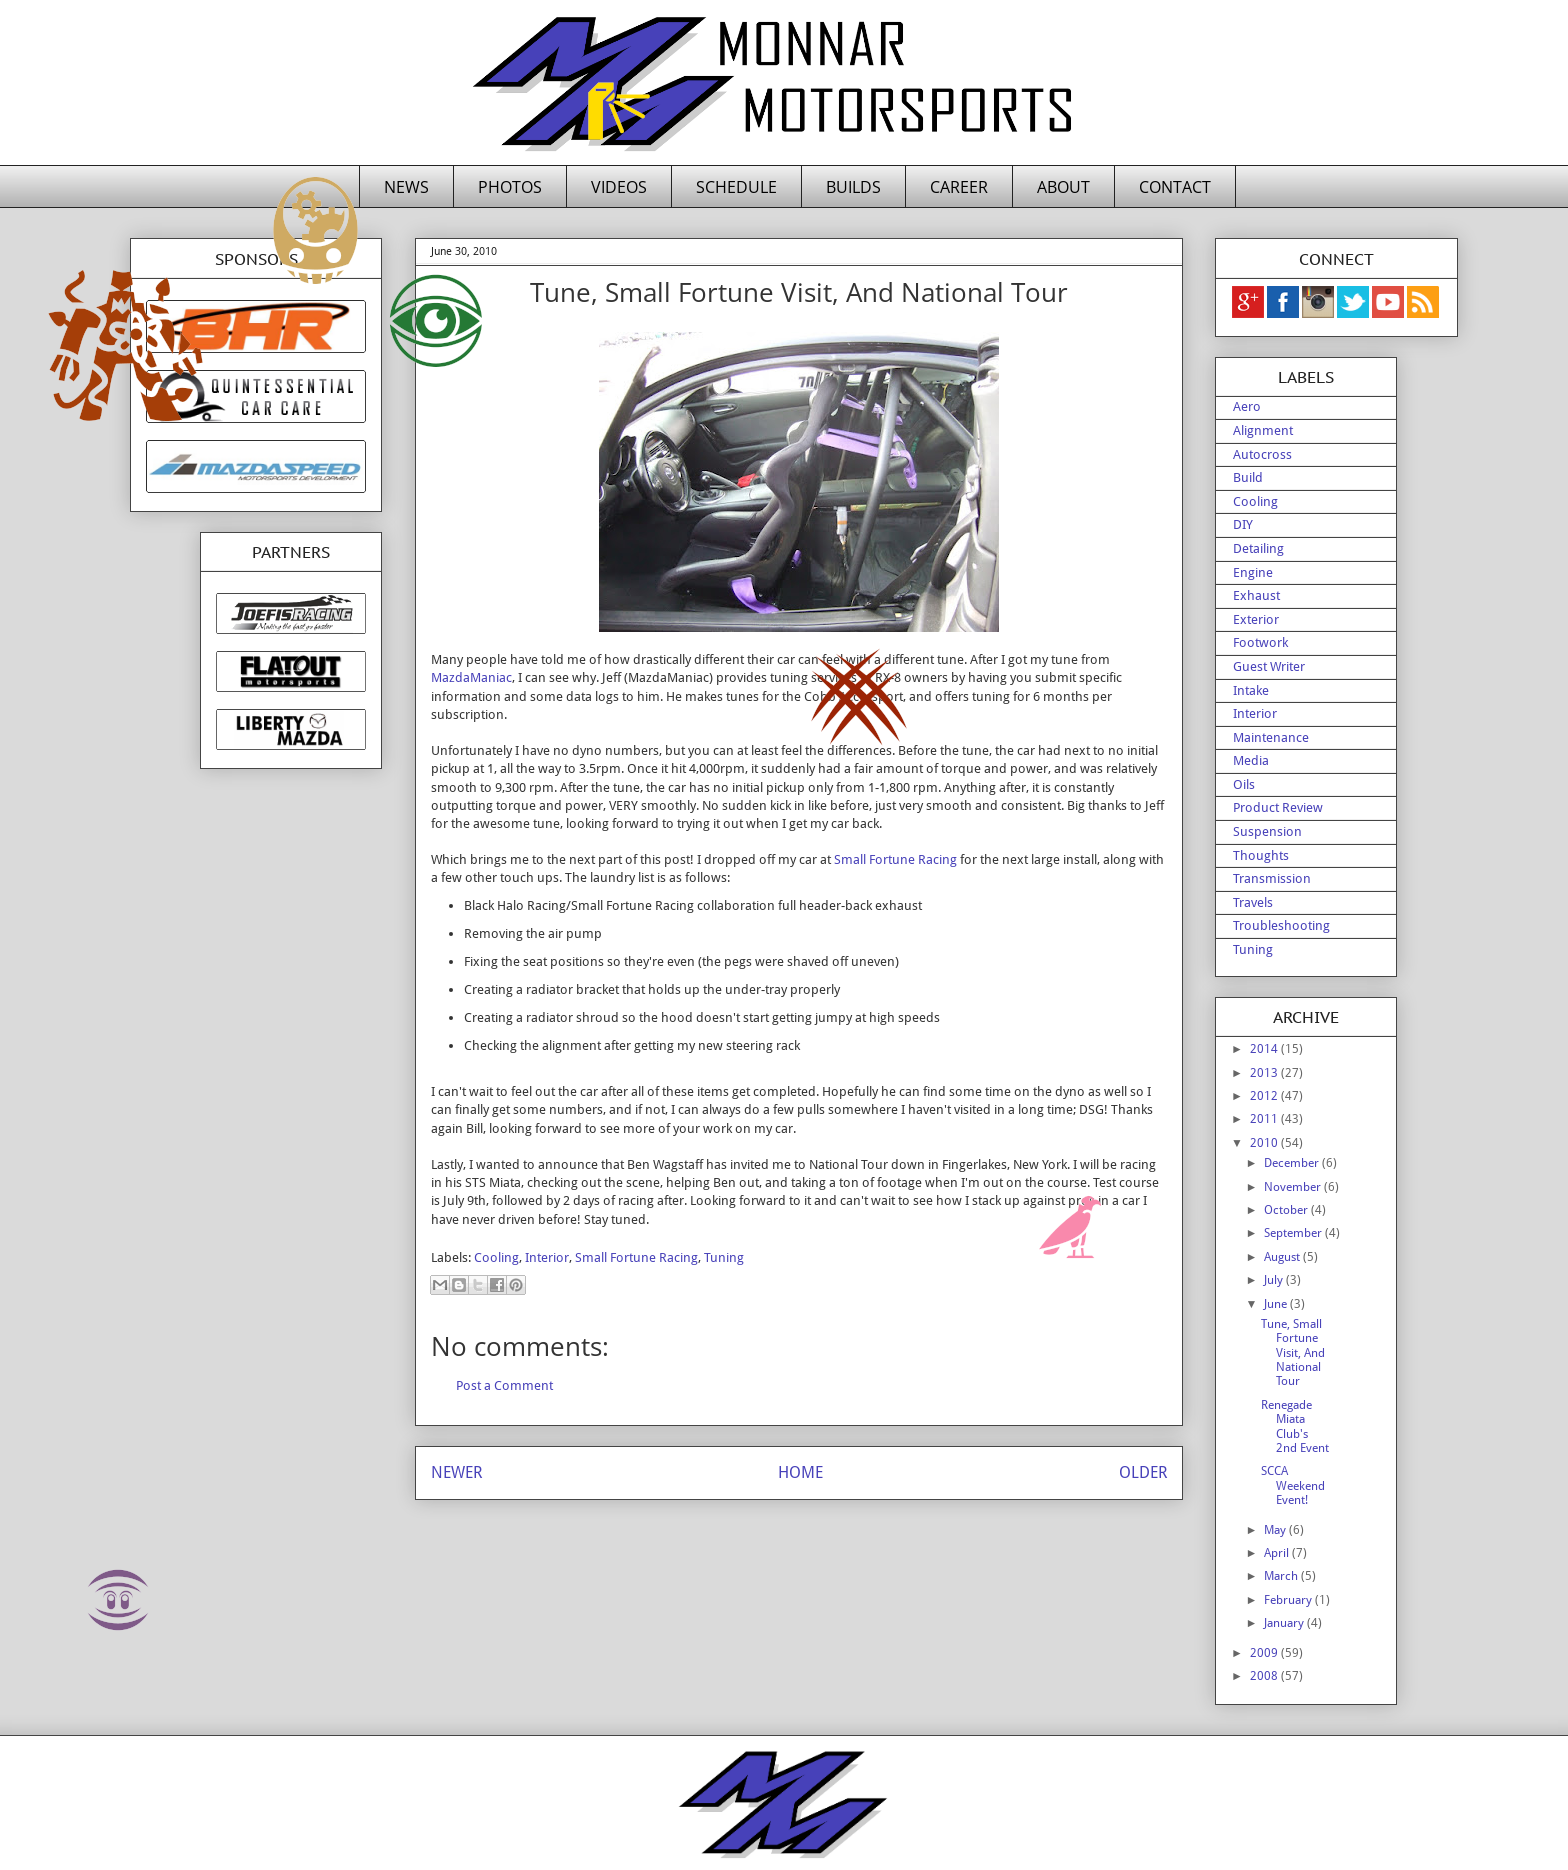 The height and width of the screenshot is (1870, 1568). What do you see at coordinates (859, 697) in the screenshot?
I see `attack or slash action in a game` at bounding box center [859, 697].